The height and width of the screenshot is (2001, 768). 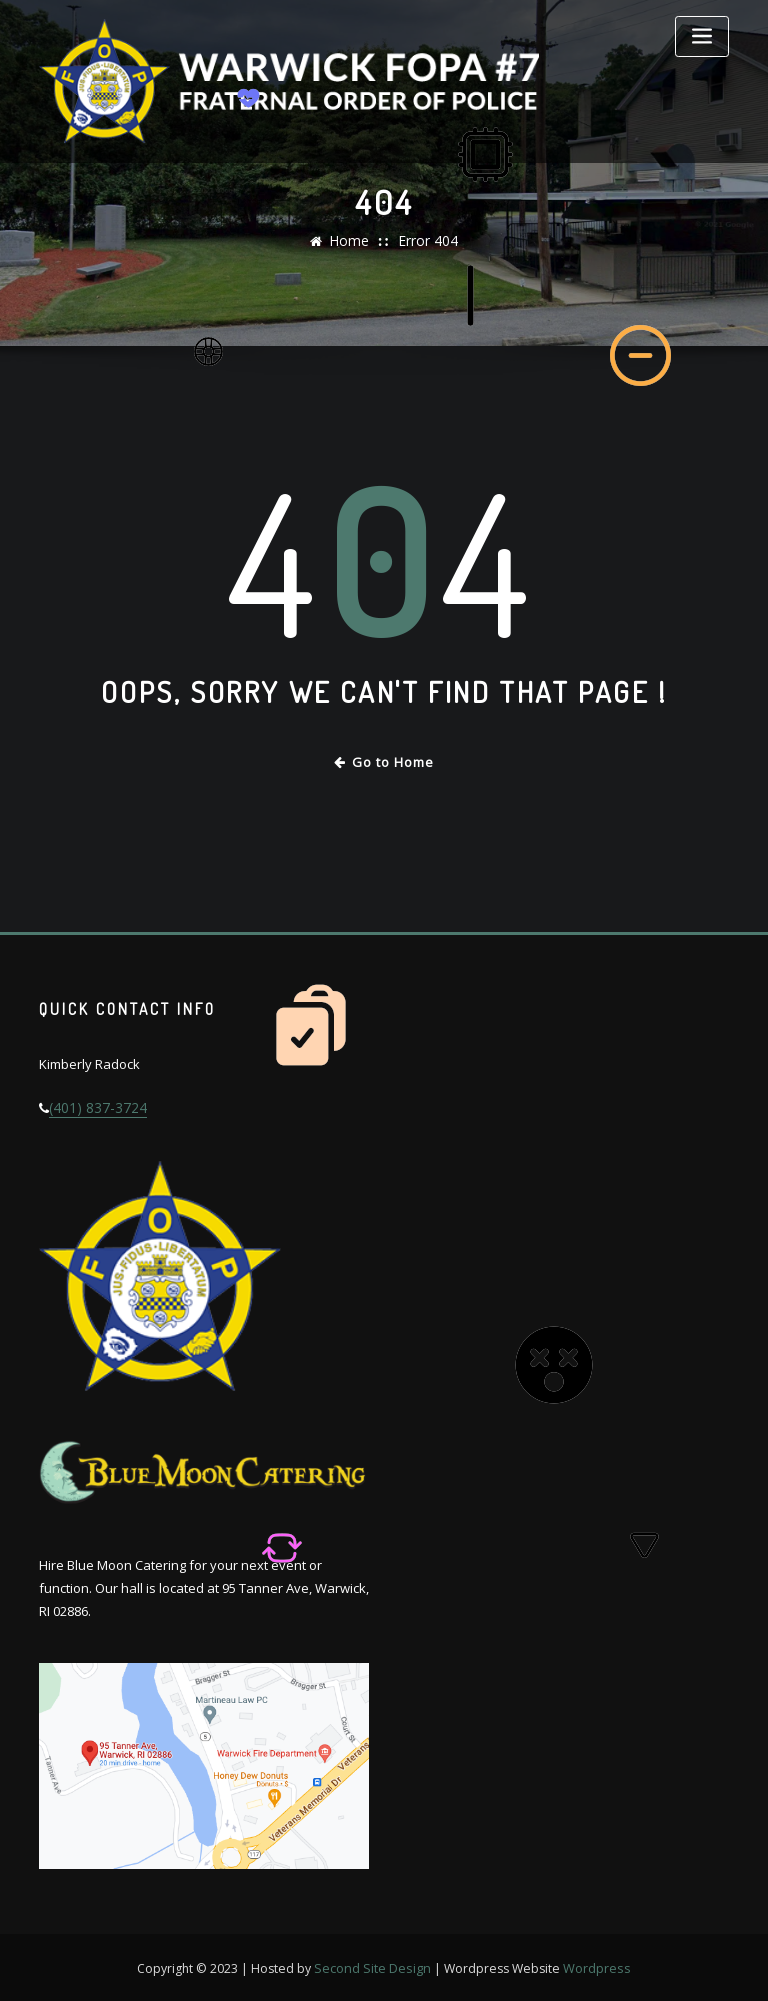 What do you see at coordinates (644, 1544) in the screenshot?
I see `expand dropdown menu` at bounding box center [644, 1544].